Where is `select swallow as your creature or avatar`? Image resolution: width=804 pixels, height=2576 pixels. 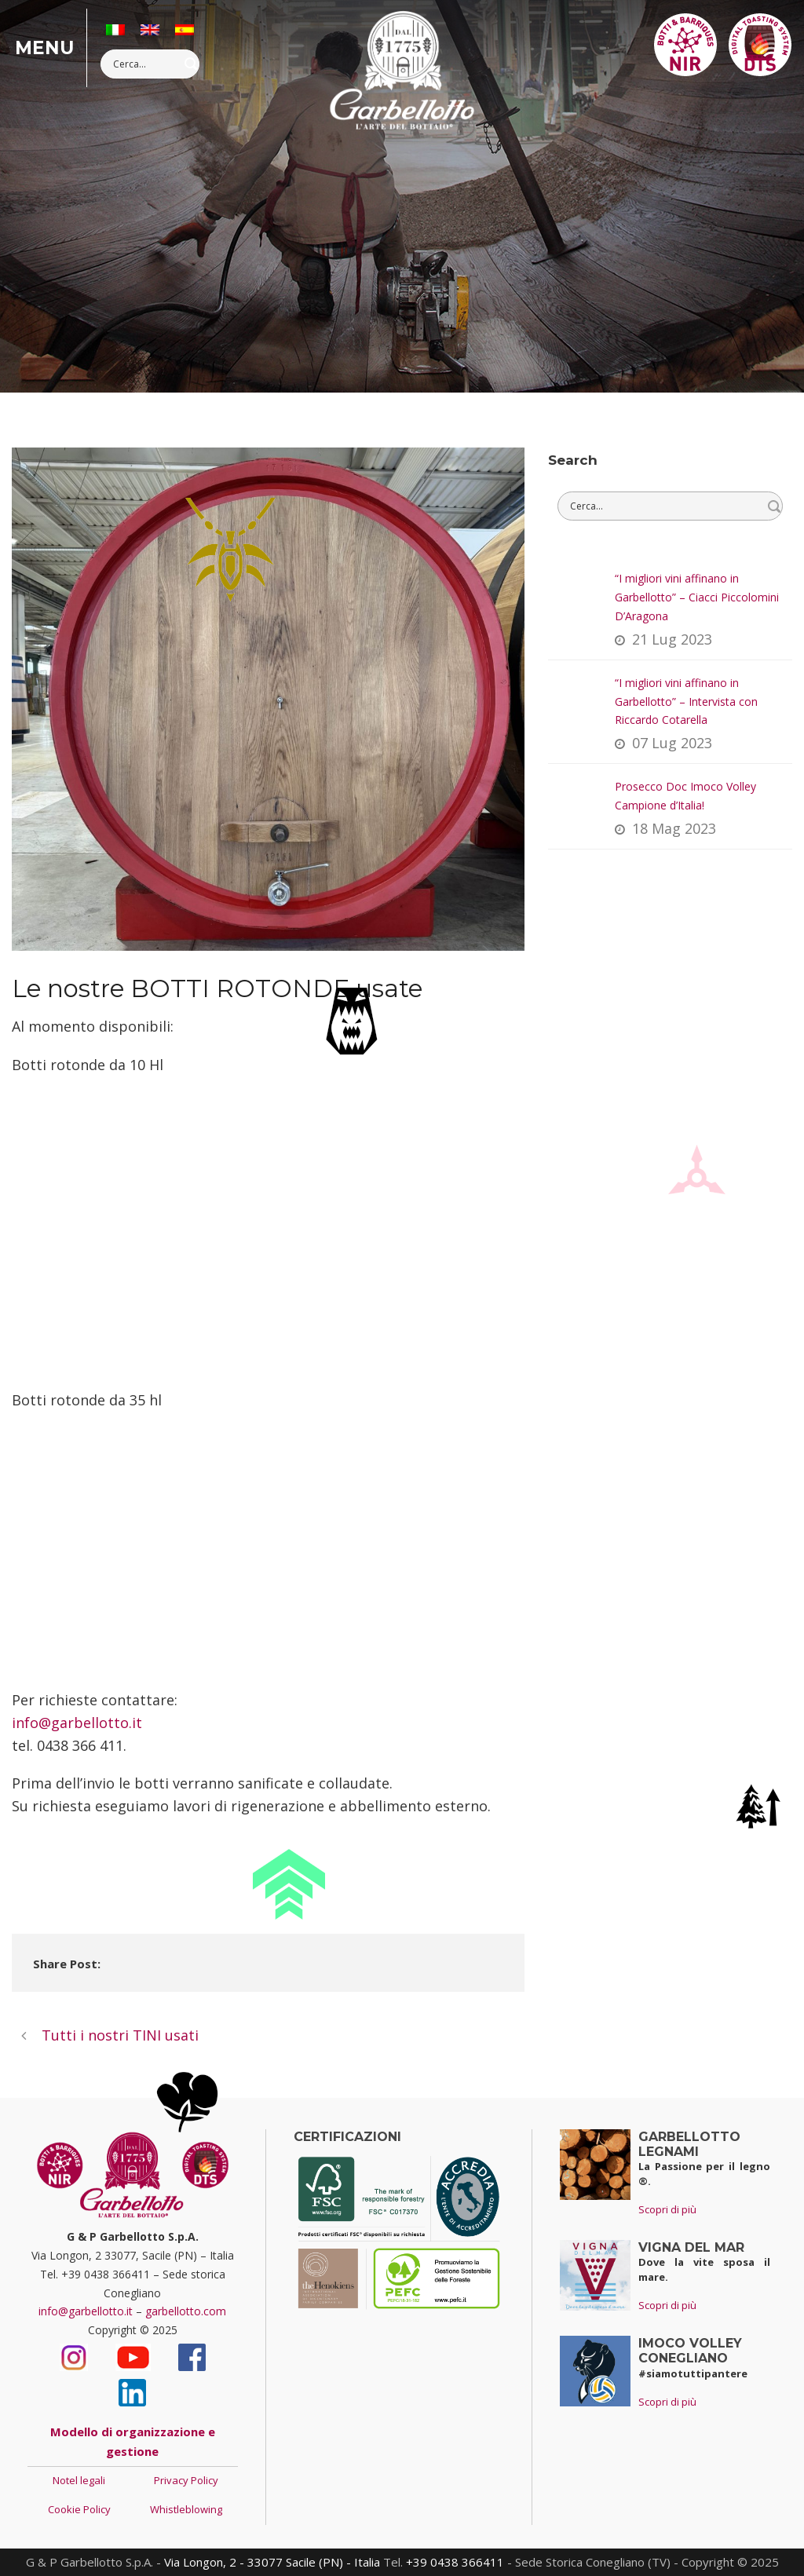
select swallow as your creature or avatar is located at coordinates (353, 1021).